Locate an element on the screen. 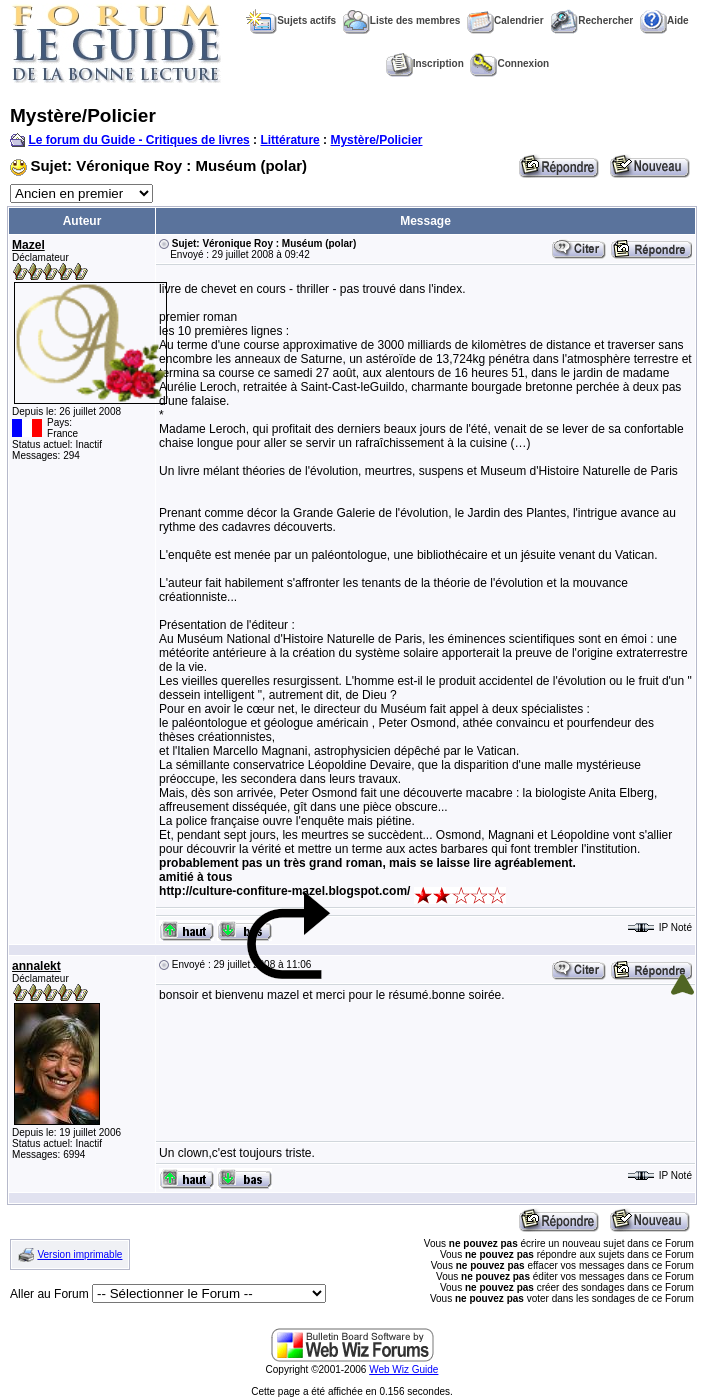 The width and height of the screenshot is (704, 1397). redo the last action is located at coordinates (286, 939).